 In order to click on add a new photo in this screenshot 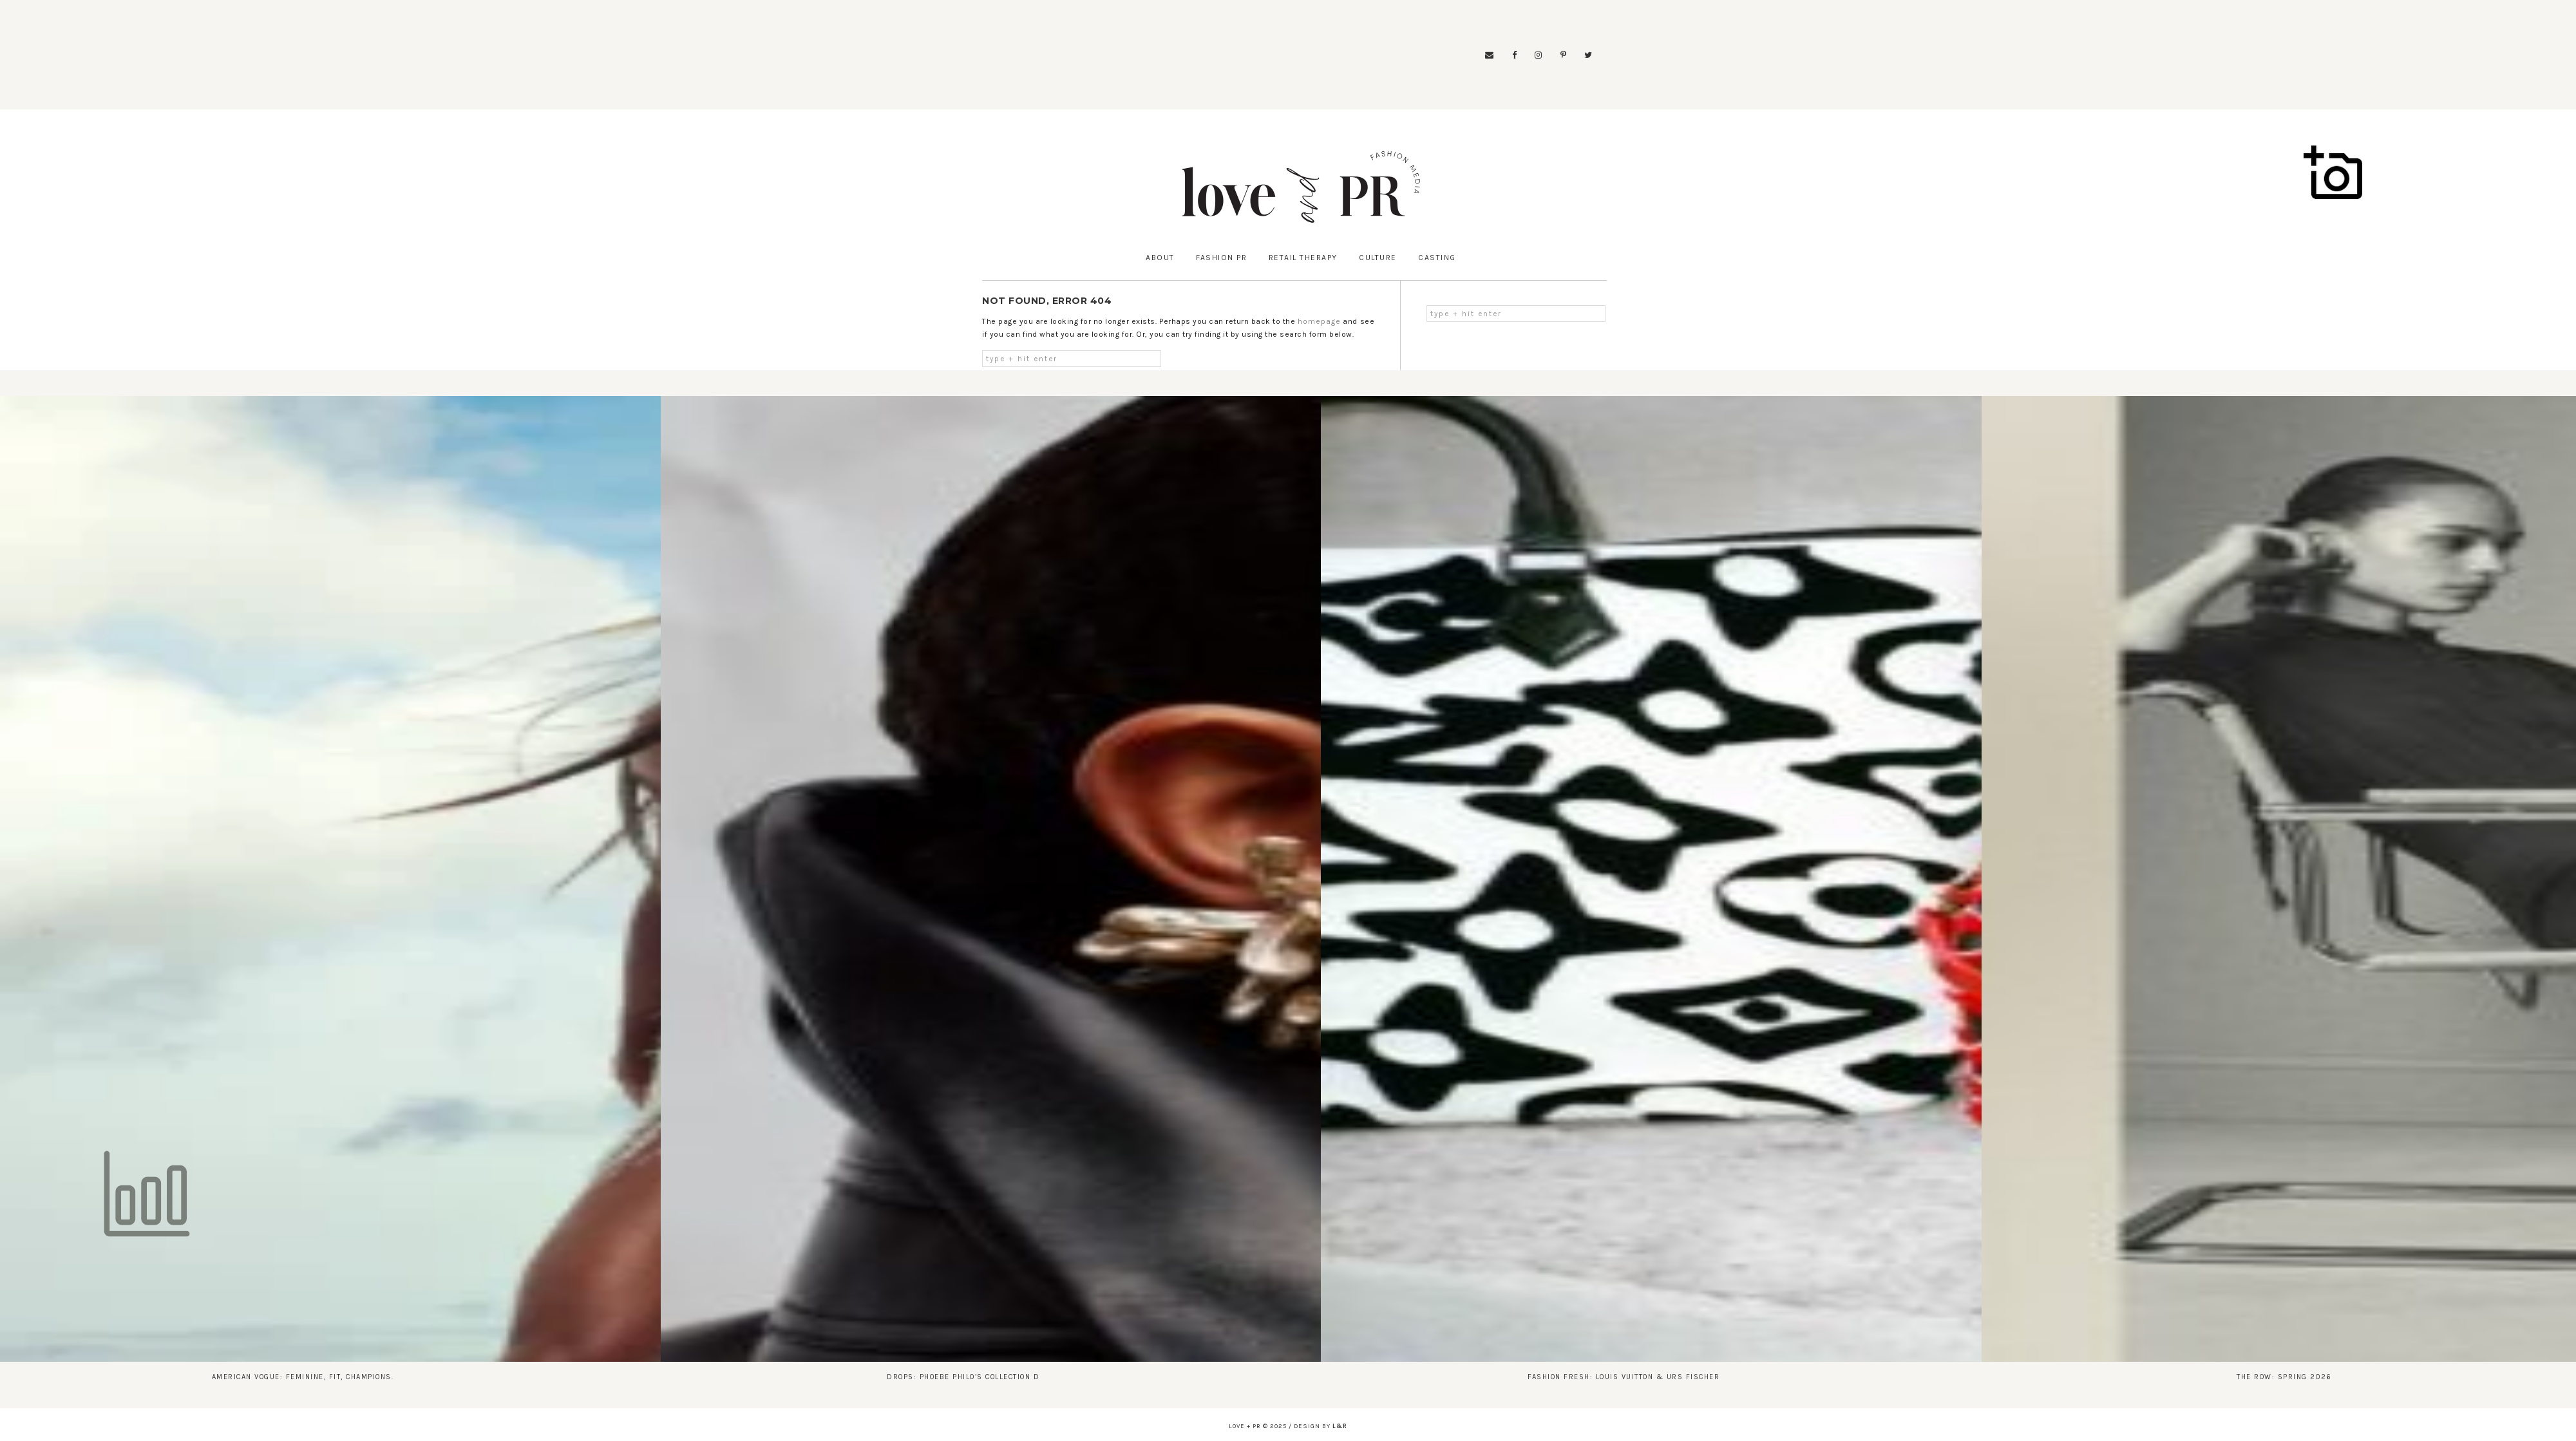, I will do `click(2334, 173)`.